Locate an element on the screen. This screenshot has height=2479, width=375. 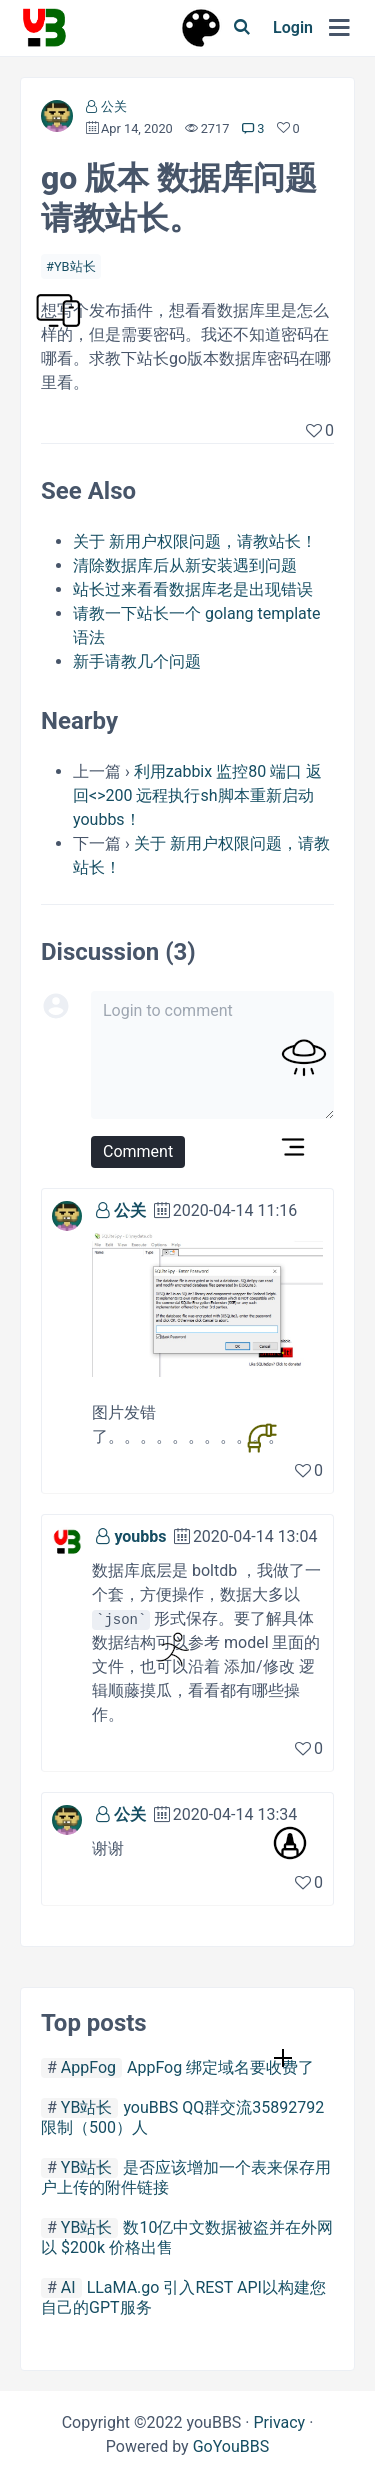
manage connected devices is located at coordinates (57, 310).